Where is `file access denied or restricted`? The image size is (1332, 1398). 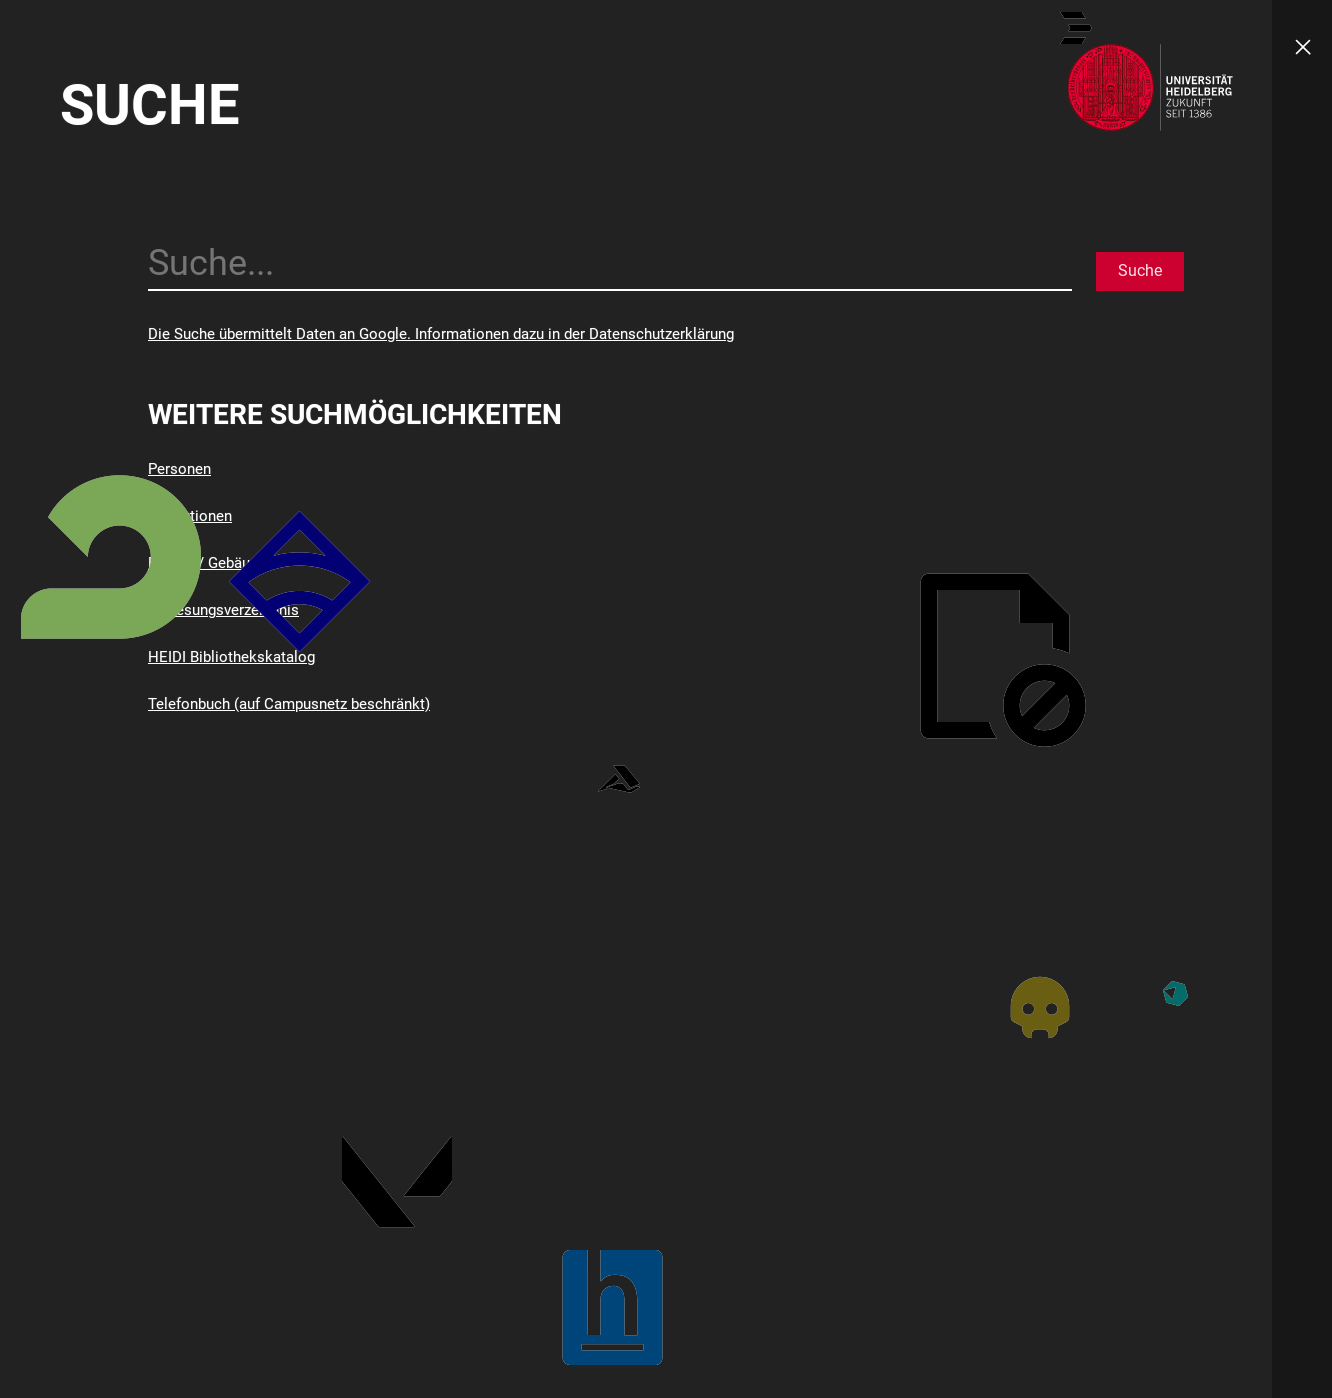 file access denied or restricted is located at coordinates (995, 656).